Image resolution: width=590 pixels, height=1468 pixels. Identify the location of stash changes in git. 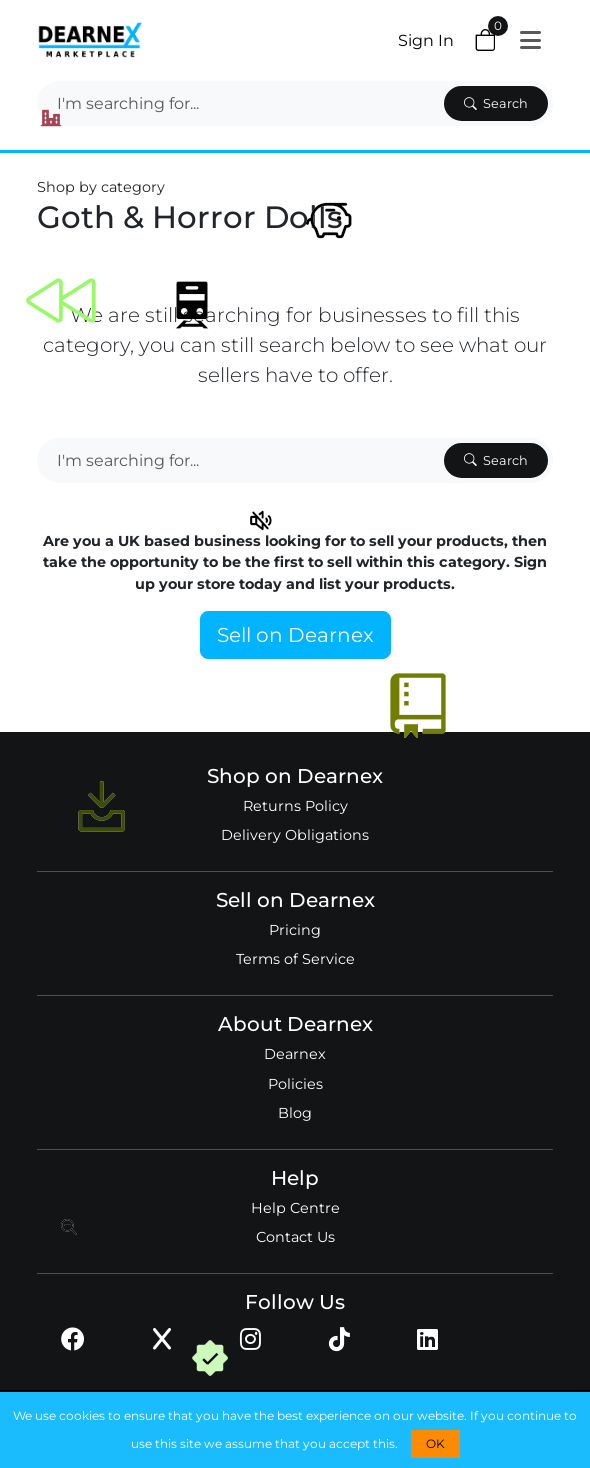
(103, 806).